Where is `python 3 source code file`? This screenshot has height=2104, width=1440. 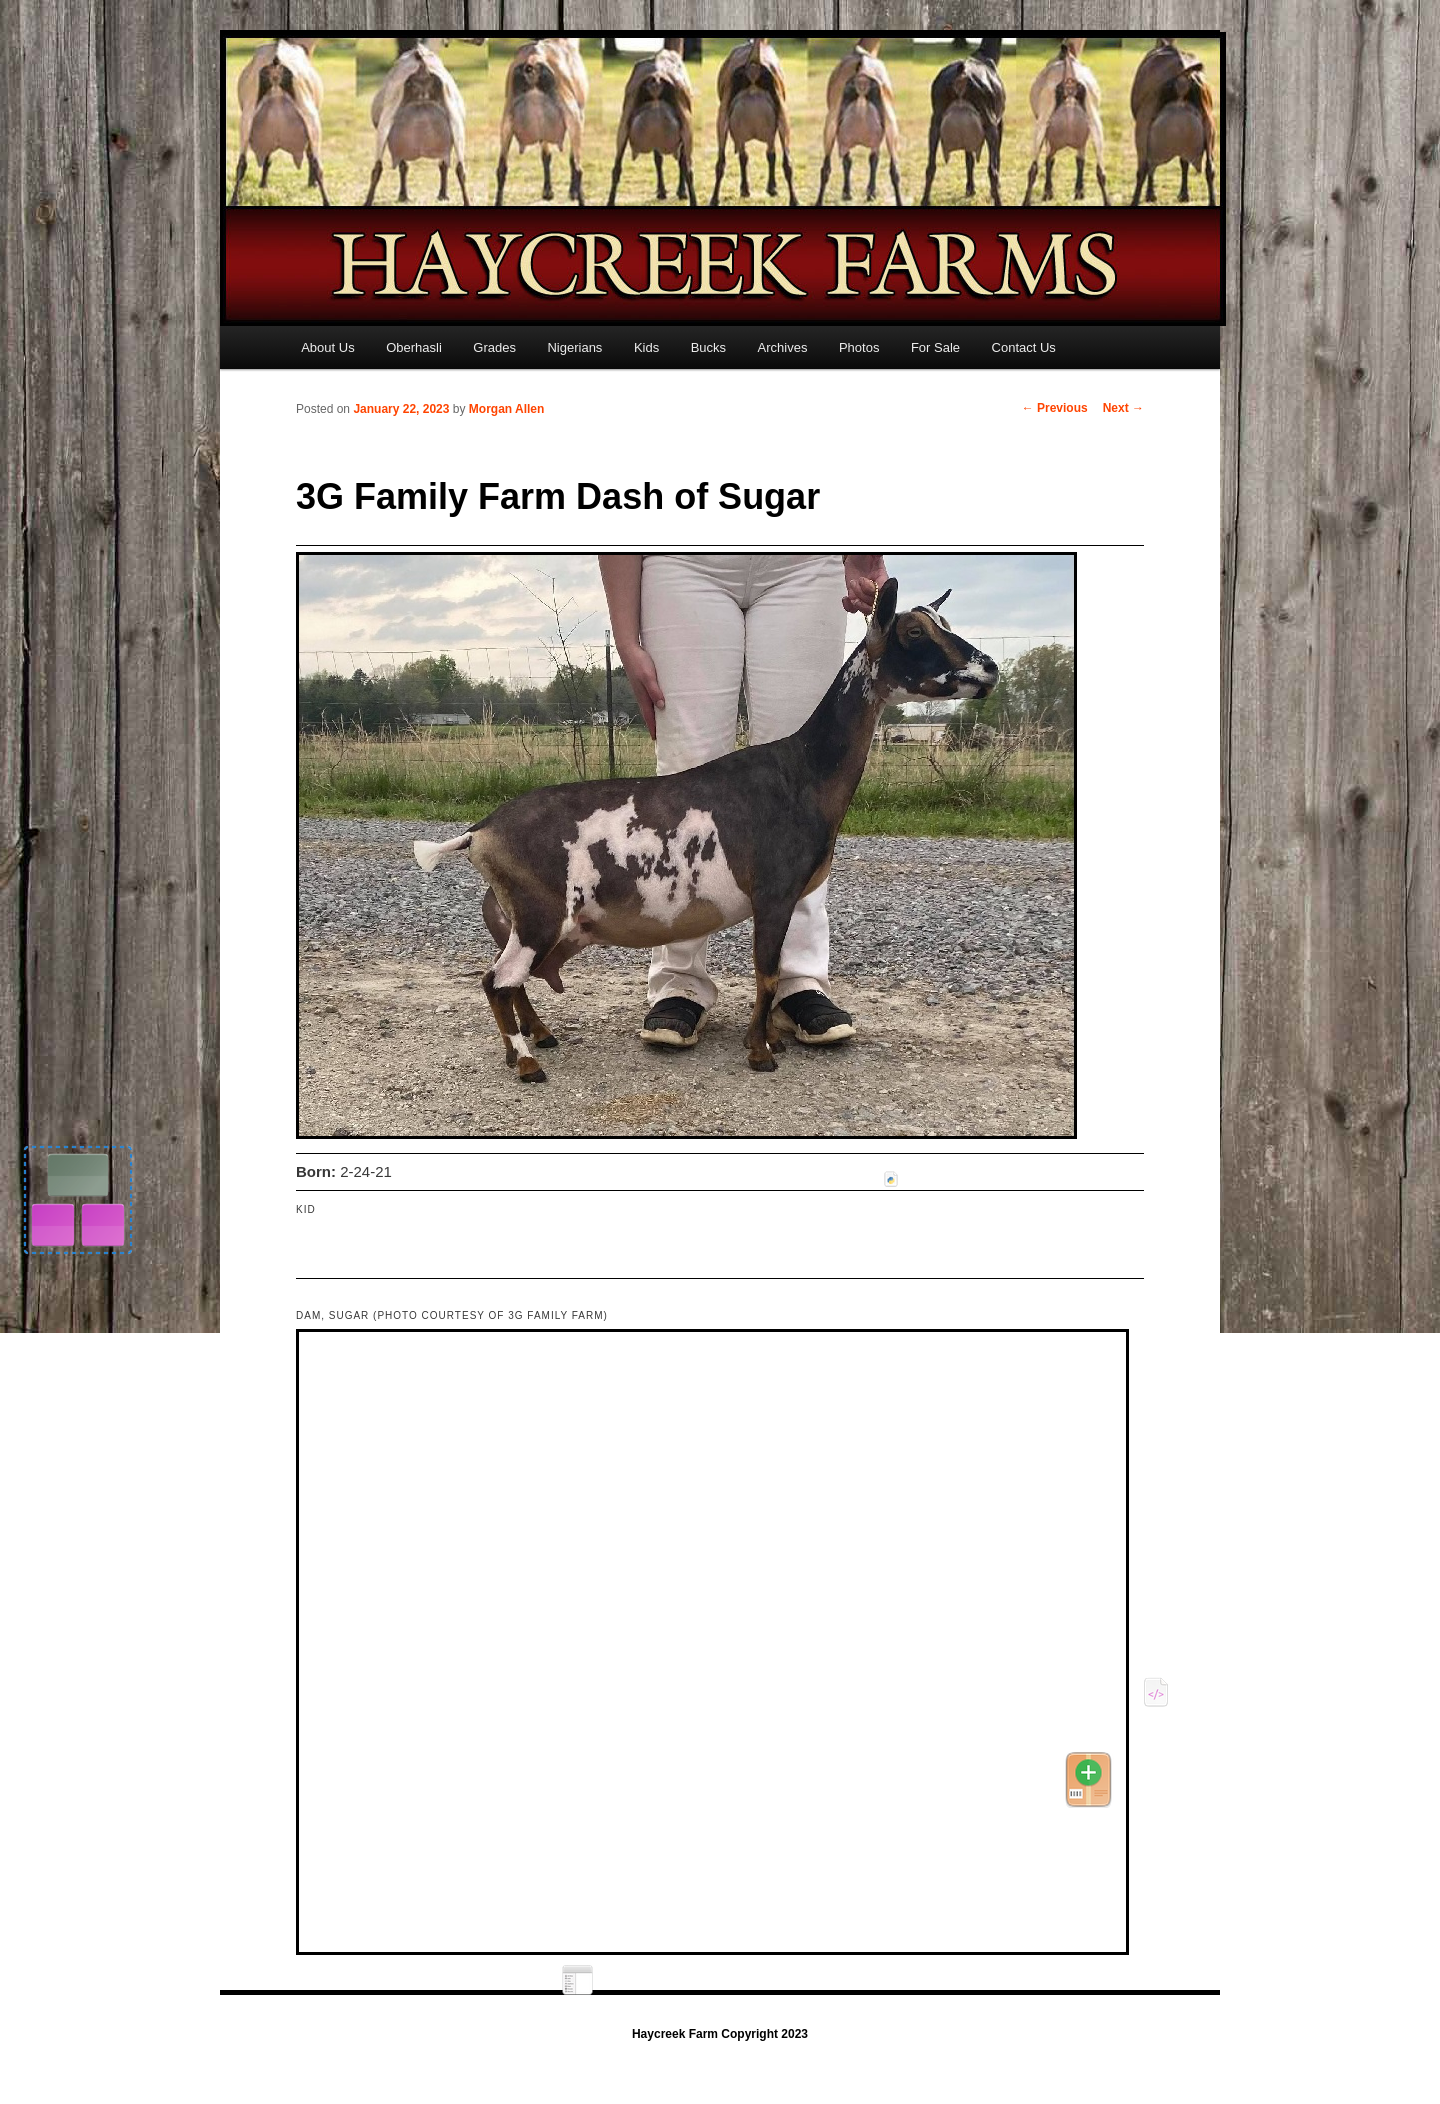 python 3 source code file is located at coordinates (891, 1179).